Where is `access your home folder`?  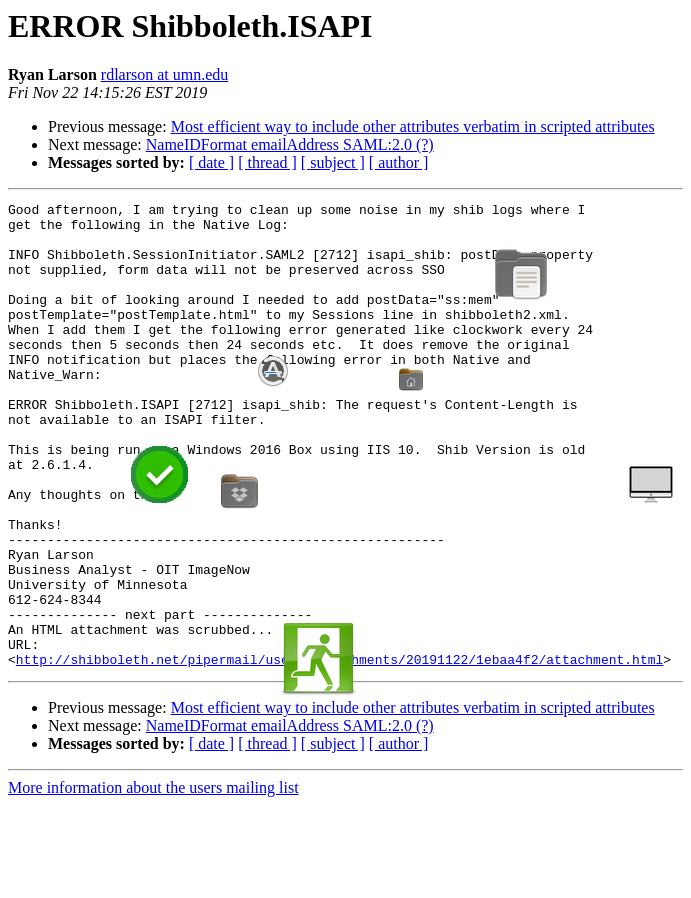
access your home folder is located at coordinates (411, 379).